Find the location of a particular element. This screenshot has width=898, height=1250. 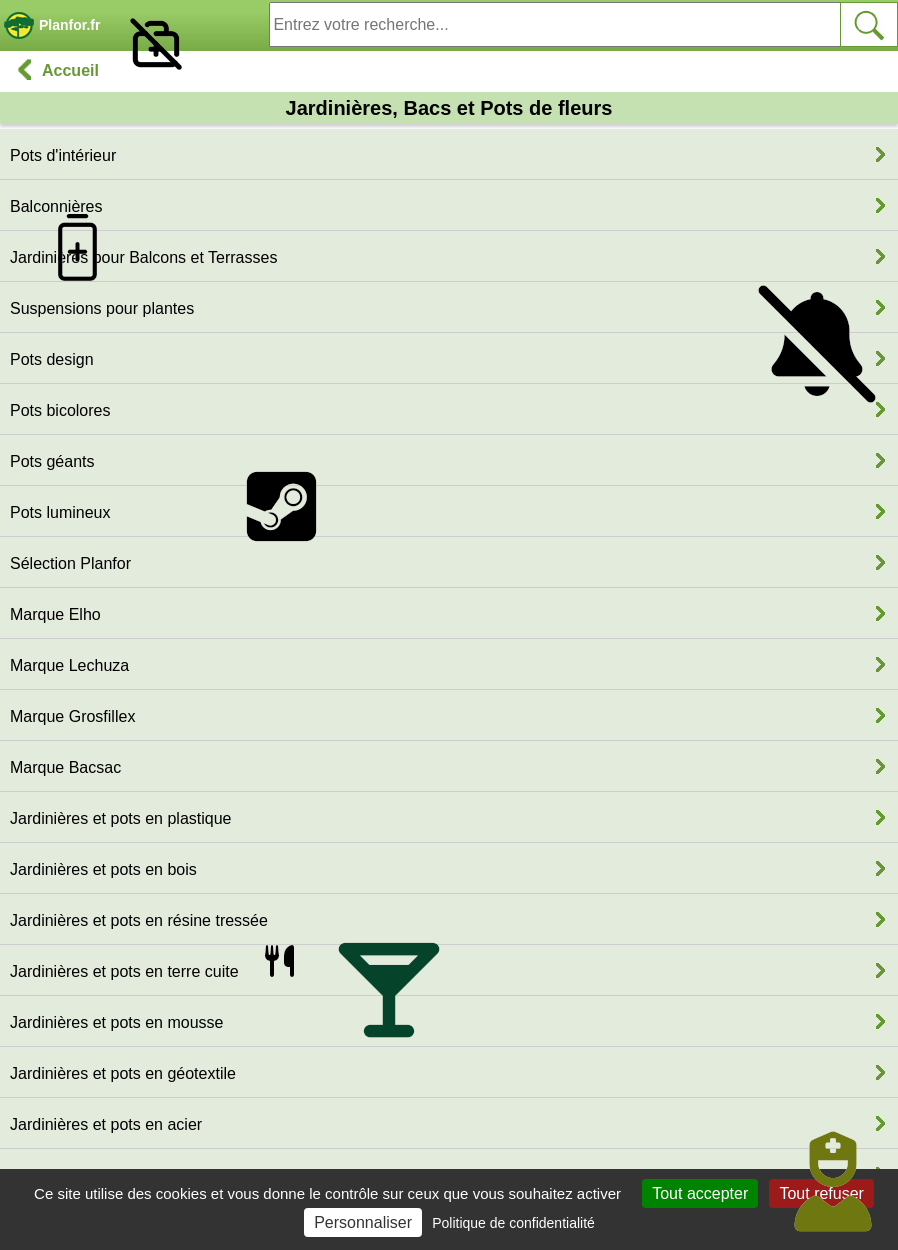

mute notifications is located at coordinates (817, 344).